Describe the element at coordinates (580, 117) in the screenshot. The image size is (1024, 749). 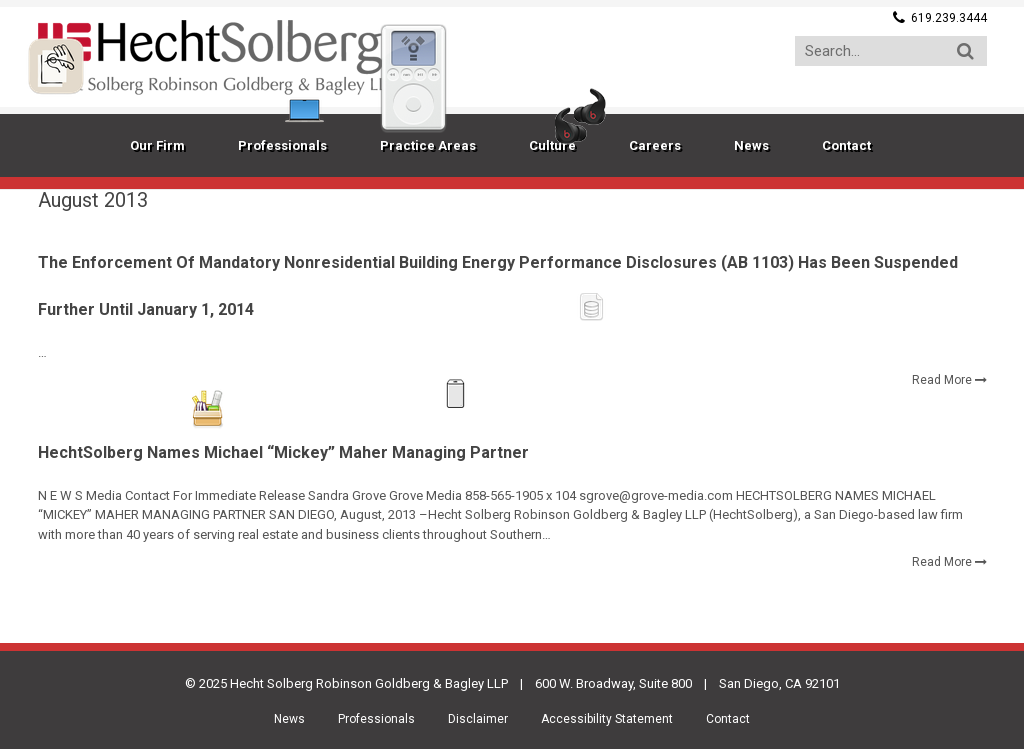
I see `connect beats fit pro earbuds via bluetooth` at that location.